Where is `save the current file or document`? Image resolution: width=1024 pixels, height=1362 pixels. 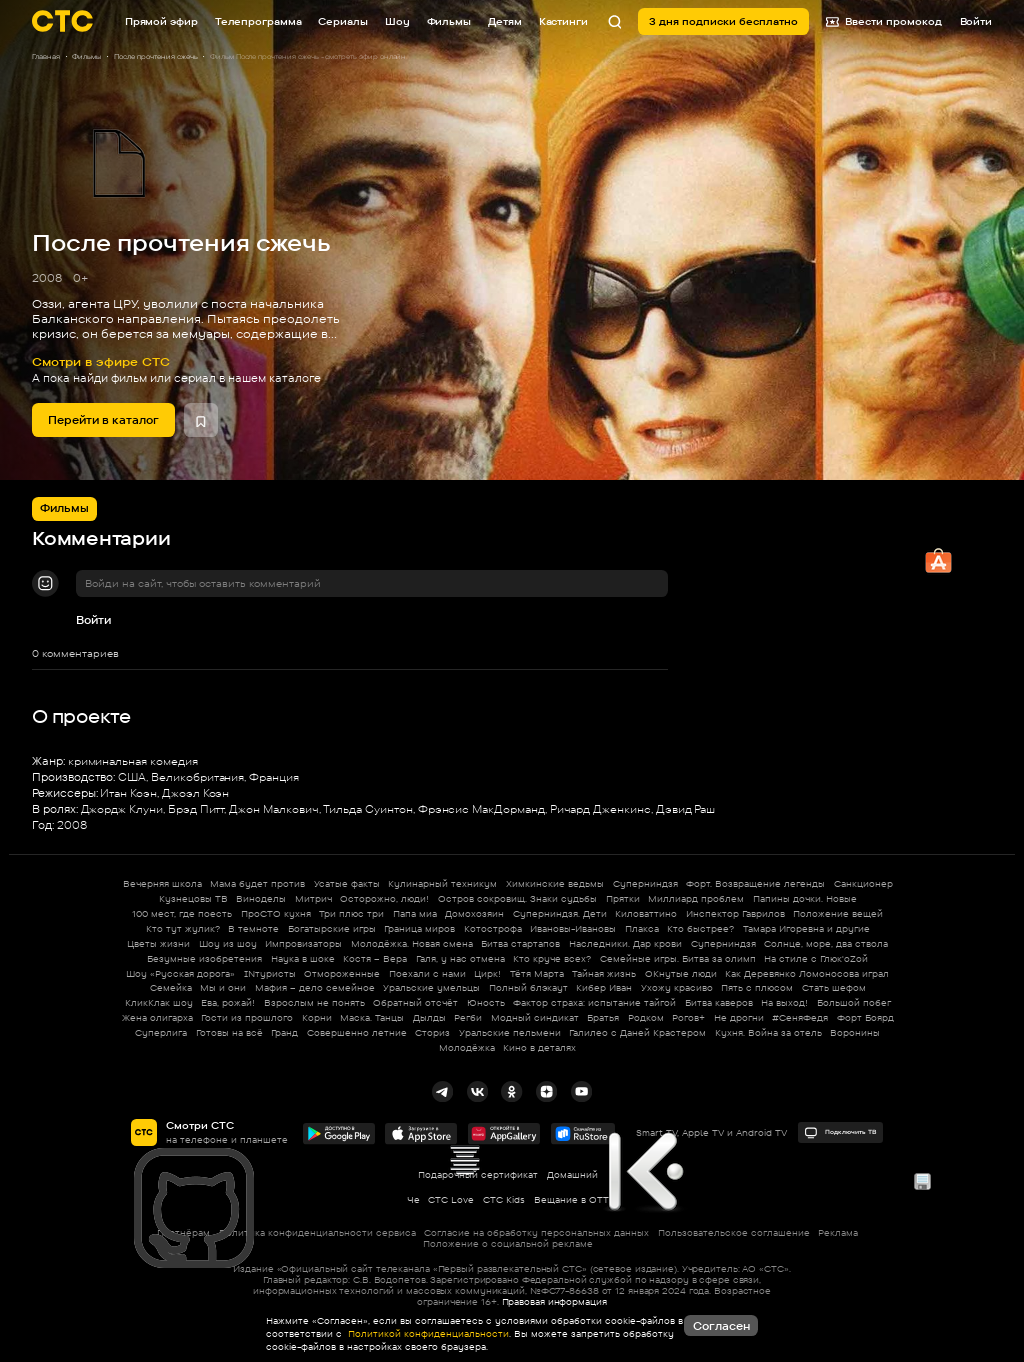
save the current file or document is located at coordinates (922, 1181).